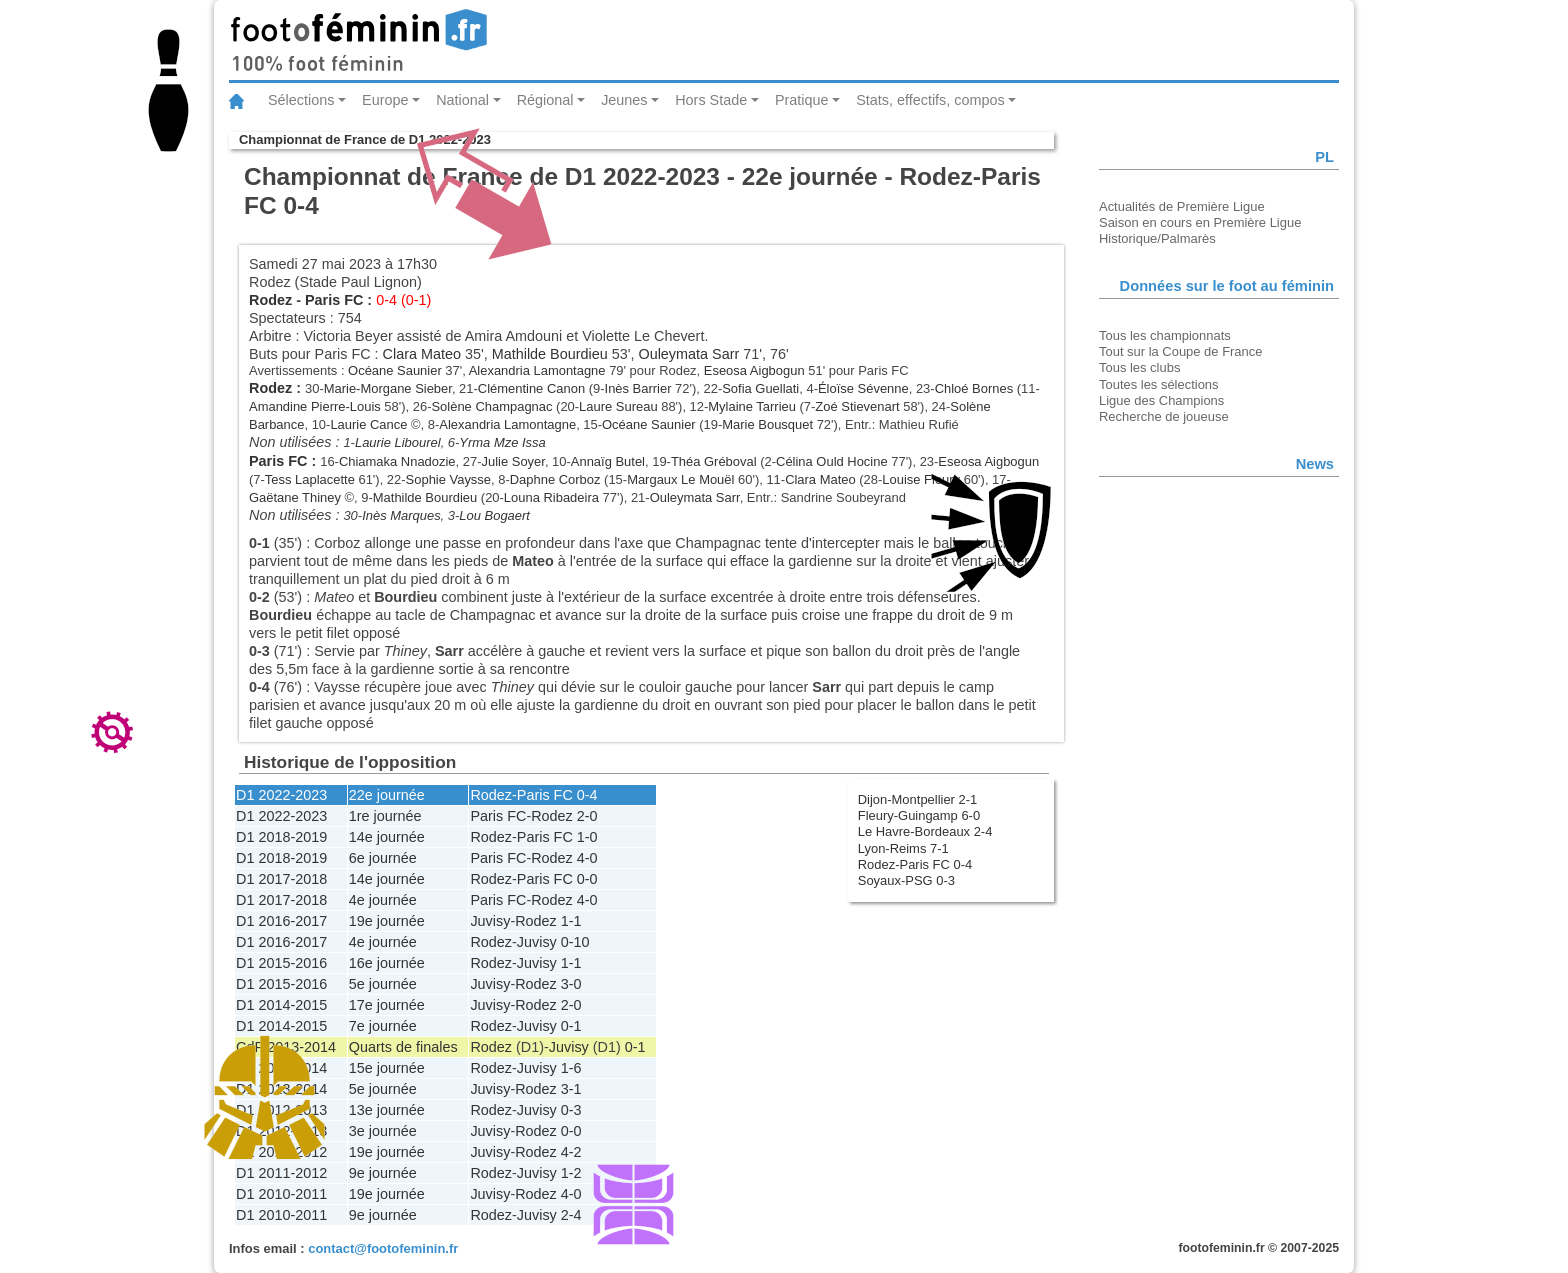 The height and width of the screenshot is (1273, 1568). What do you see at coordinates (264, 1097) in the screenshot?
I see `select dwarf character class` at bounding box center [264, 1097].